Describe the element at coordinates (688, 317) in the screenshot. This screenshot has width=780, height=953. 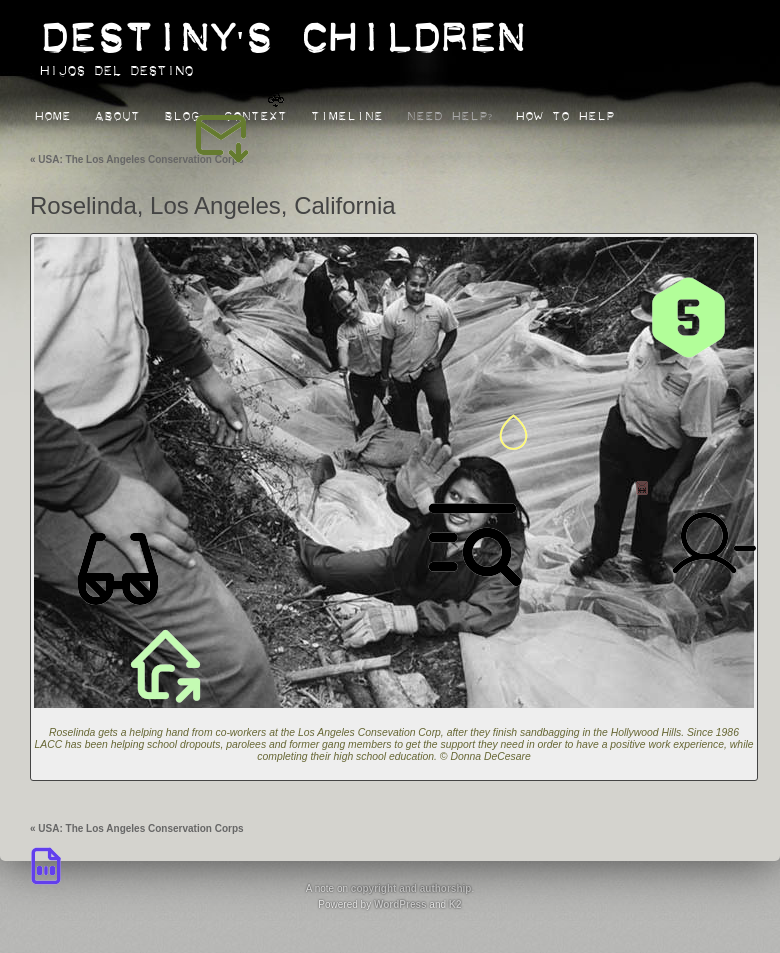
I see `step 5 in a multi-step process` at that location.